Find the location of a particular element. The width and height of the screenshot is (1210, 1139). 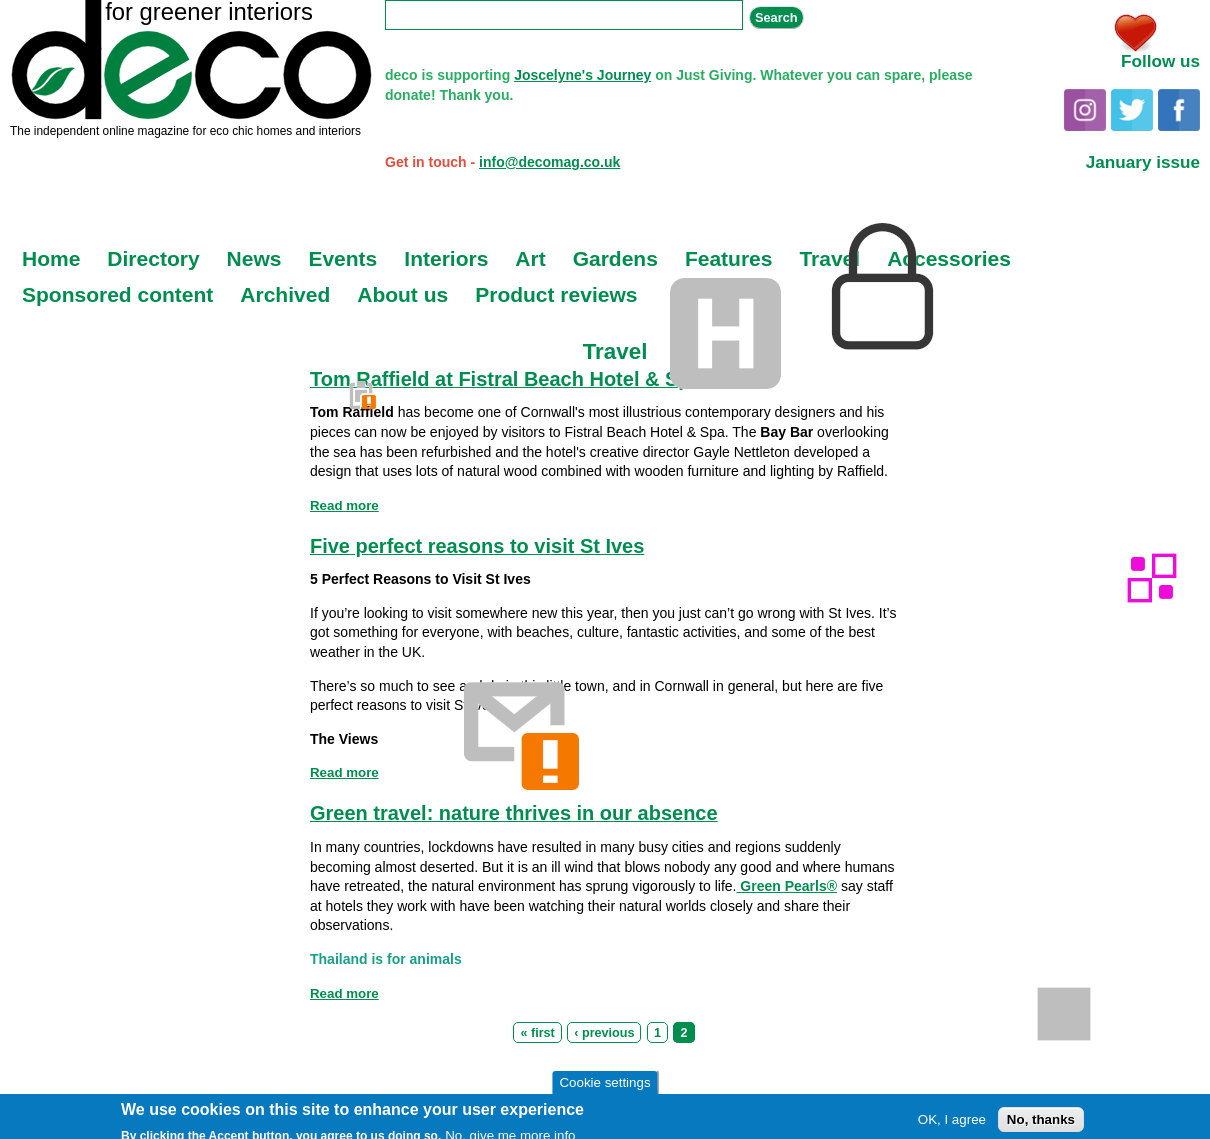

mark email as important is located at coordinates (521, 732).